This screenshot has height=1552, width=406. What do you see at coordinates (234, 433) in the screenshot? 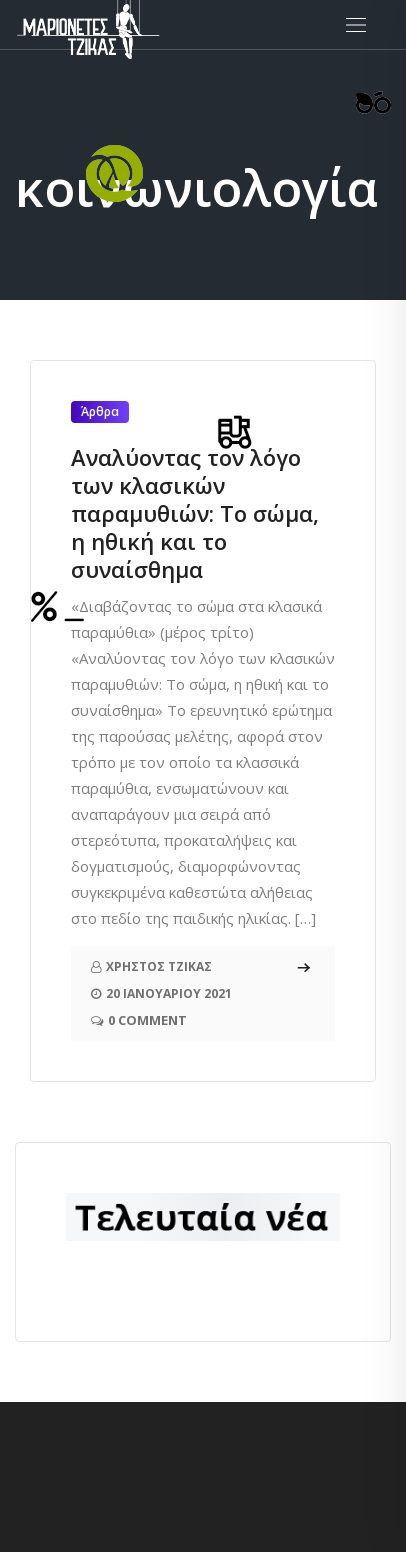
I see `order food delivery` at bounding box center [234, 433].